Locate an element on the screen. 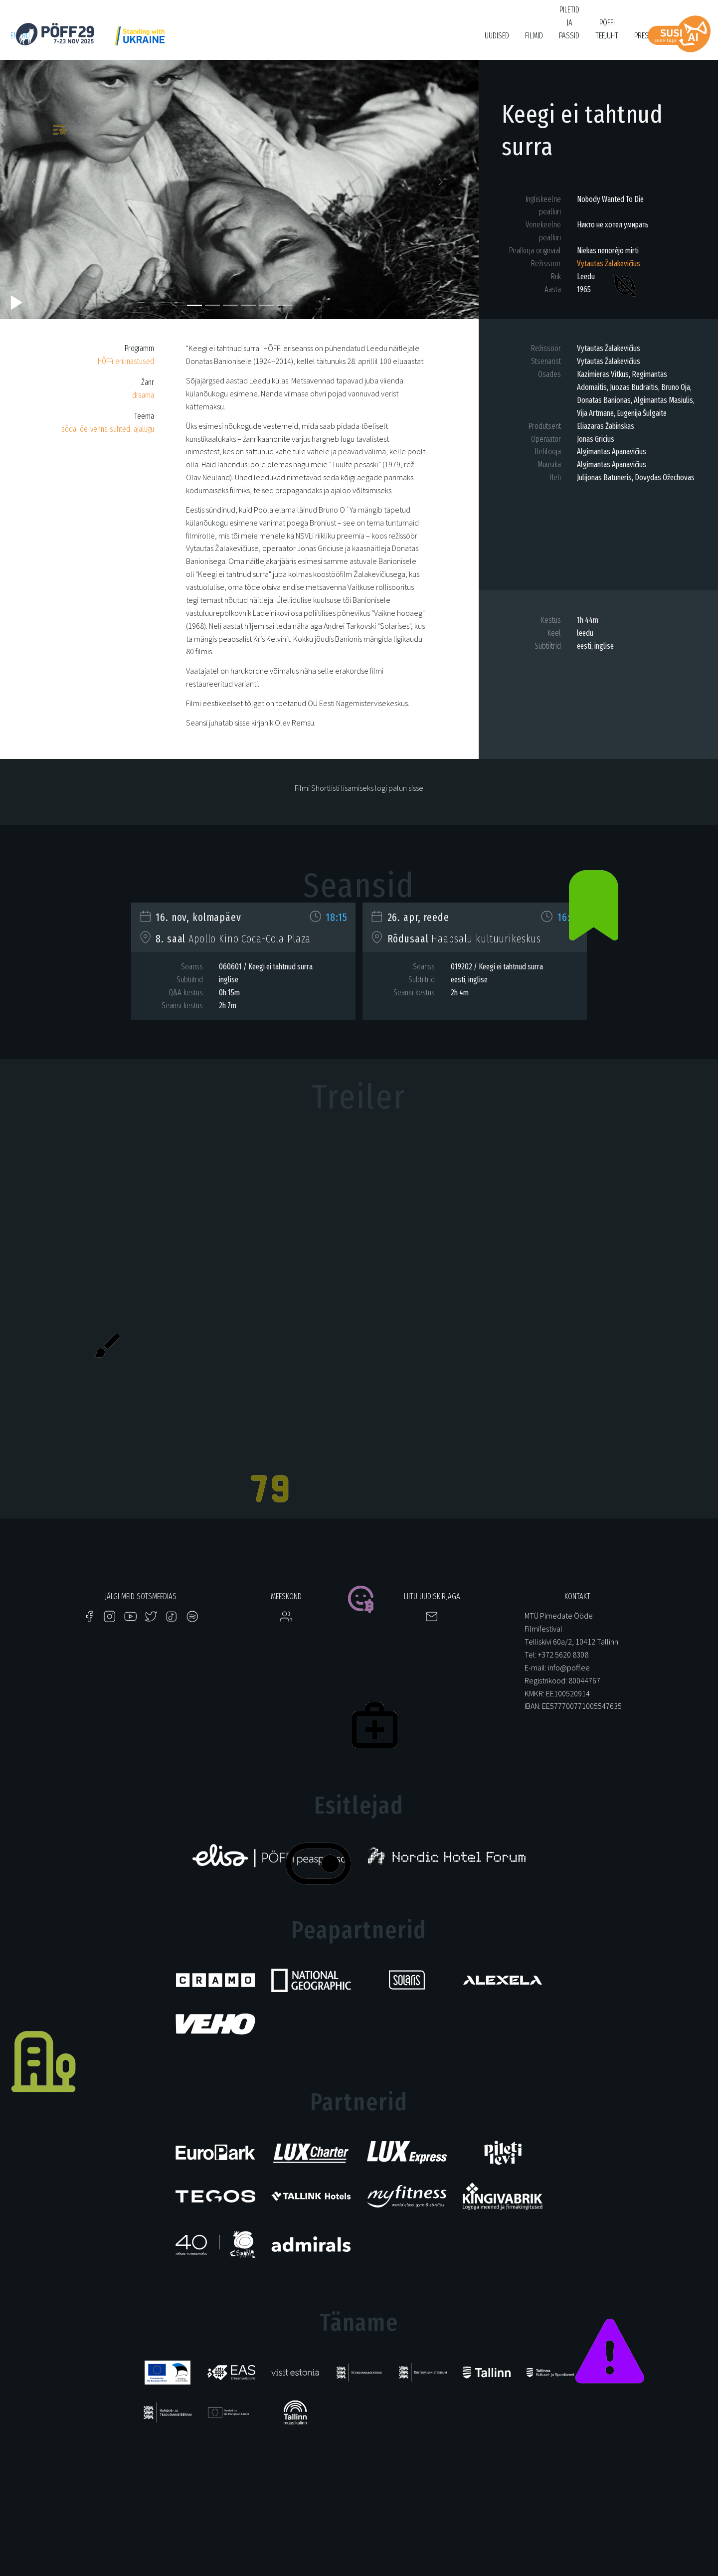 The width and height of the screenshot is (718, 2576). access medical or health services is located at coordinates (374, 1725).